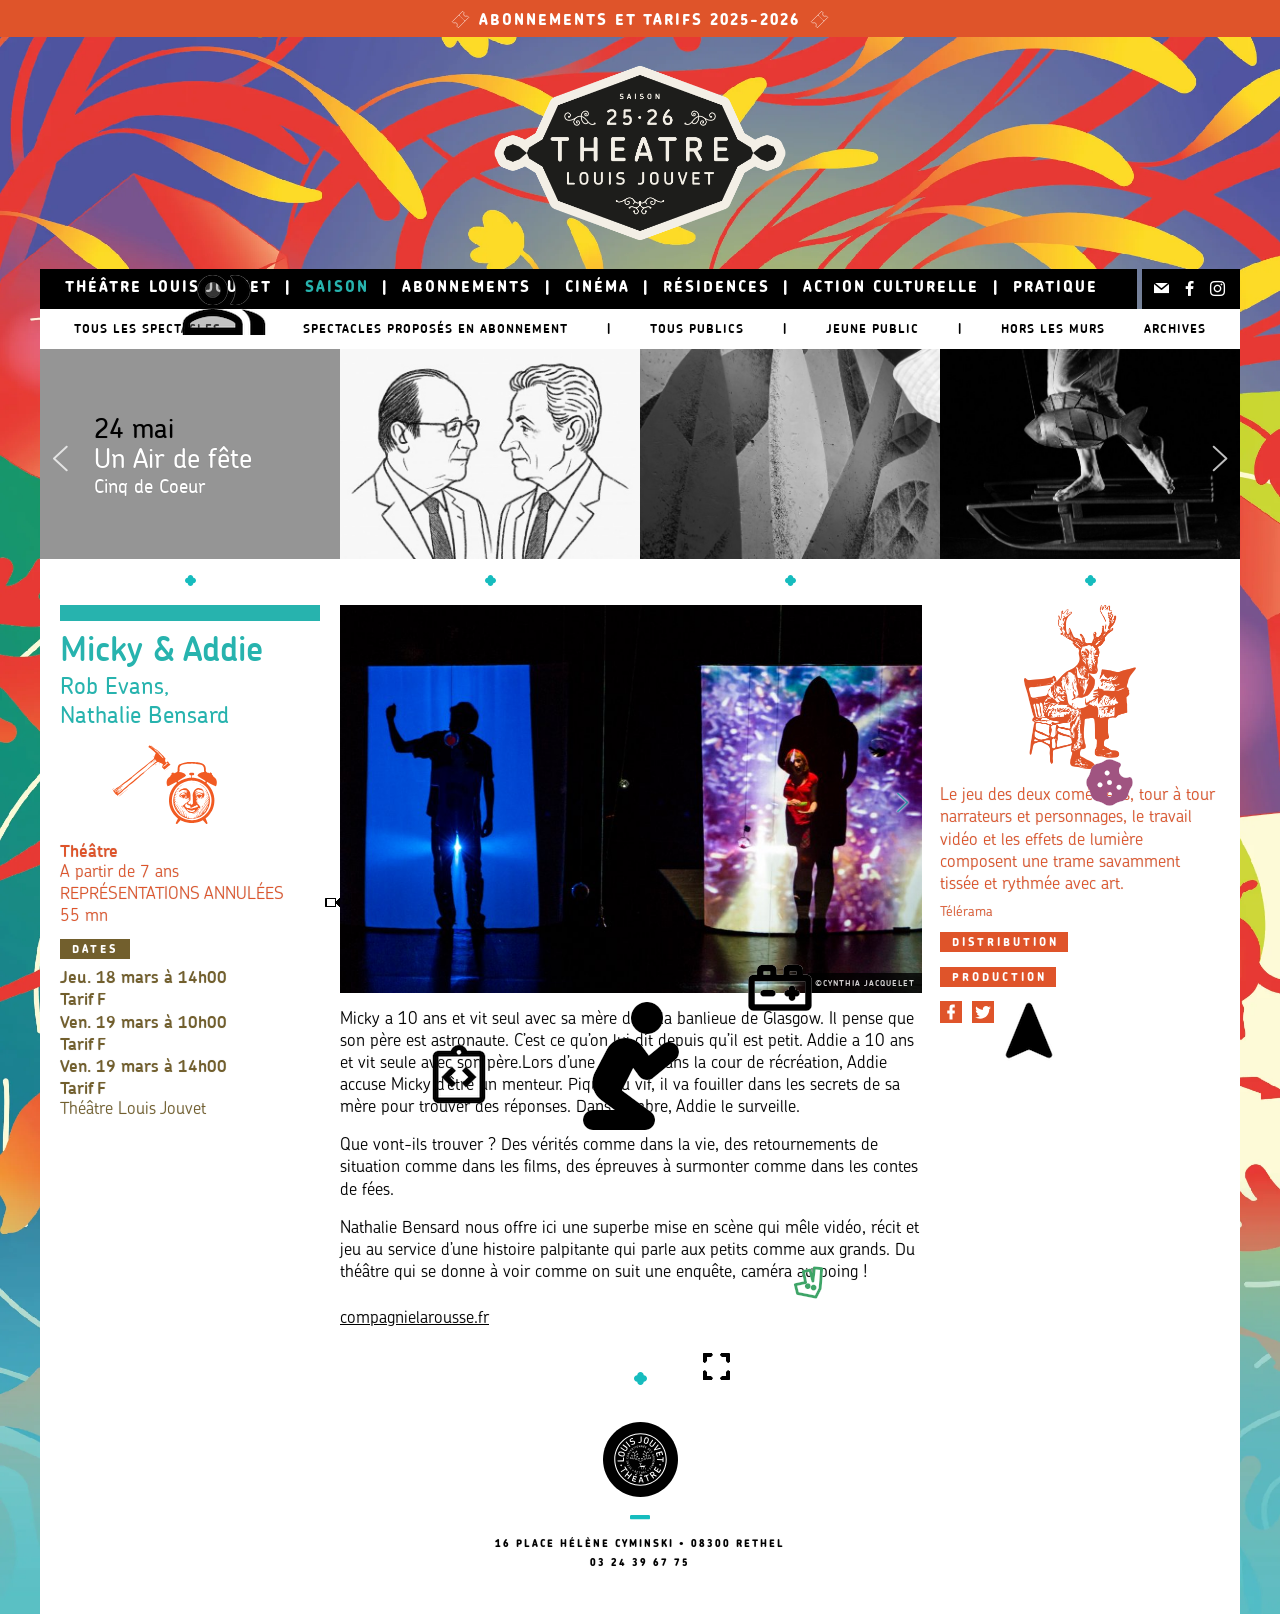 This screenshot has height=1614, width=1280. Describe the element at coordinates (1109, 782) in the screenshot. I see `manage cookie consent preferences` at that location.